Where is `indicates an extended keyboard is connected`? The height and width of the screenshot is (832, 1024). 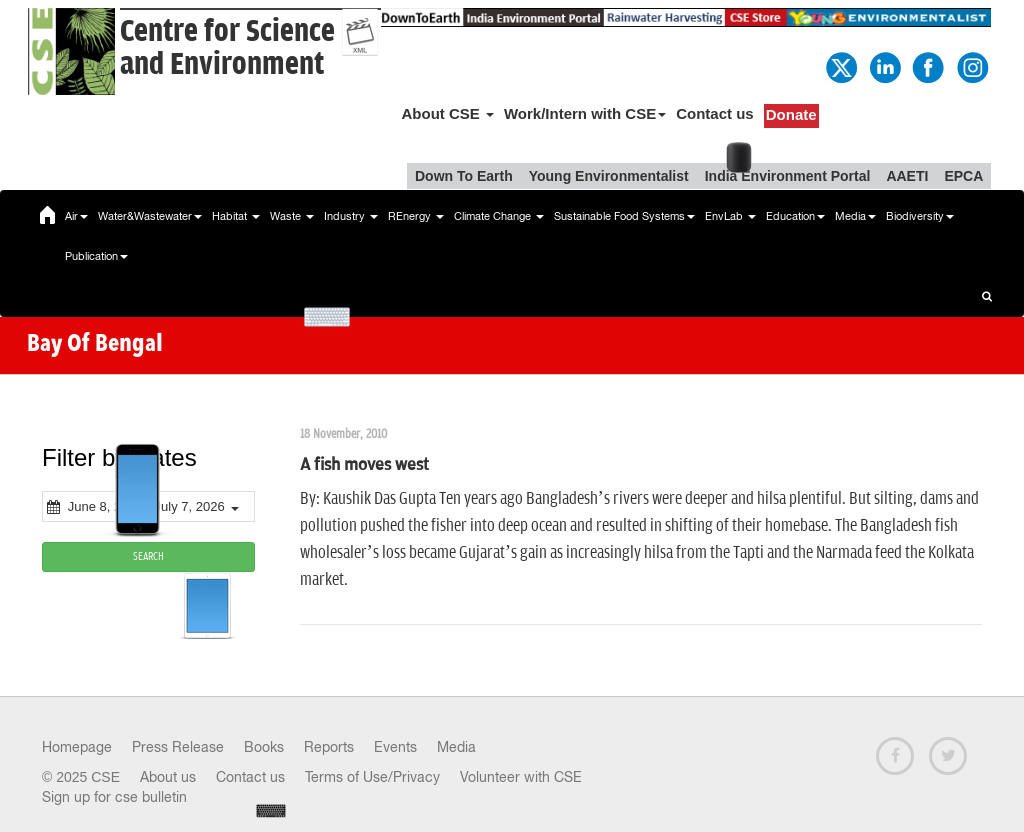
indicates an extended keyboard is connected is located at coordinates (271, 811).